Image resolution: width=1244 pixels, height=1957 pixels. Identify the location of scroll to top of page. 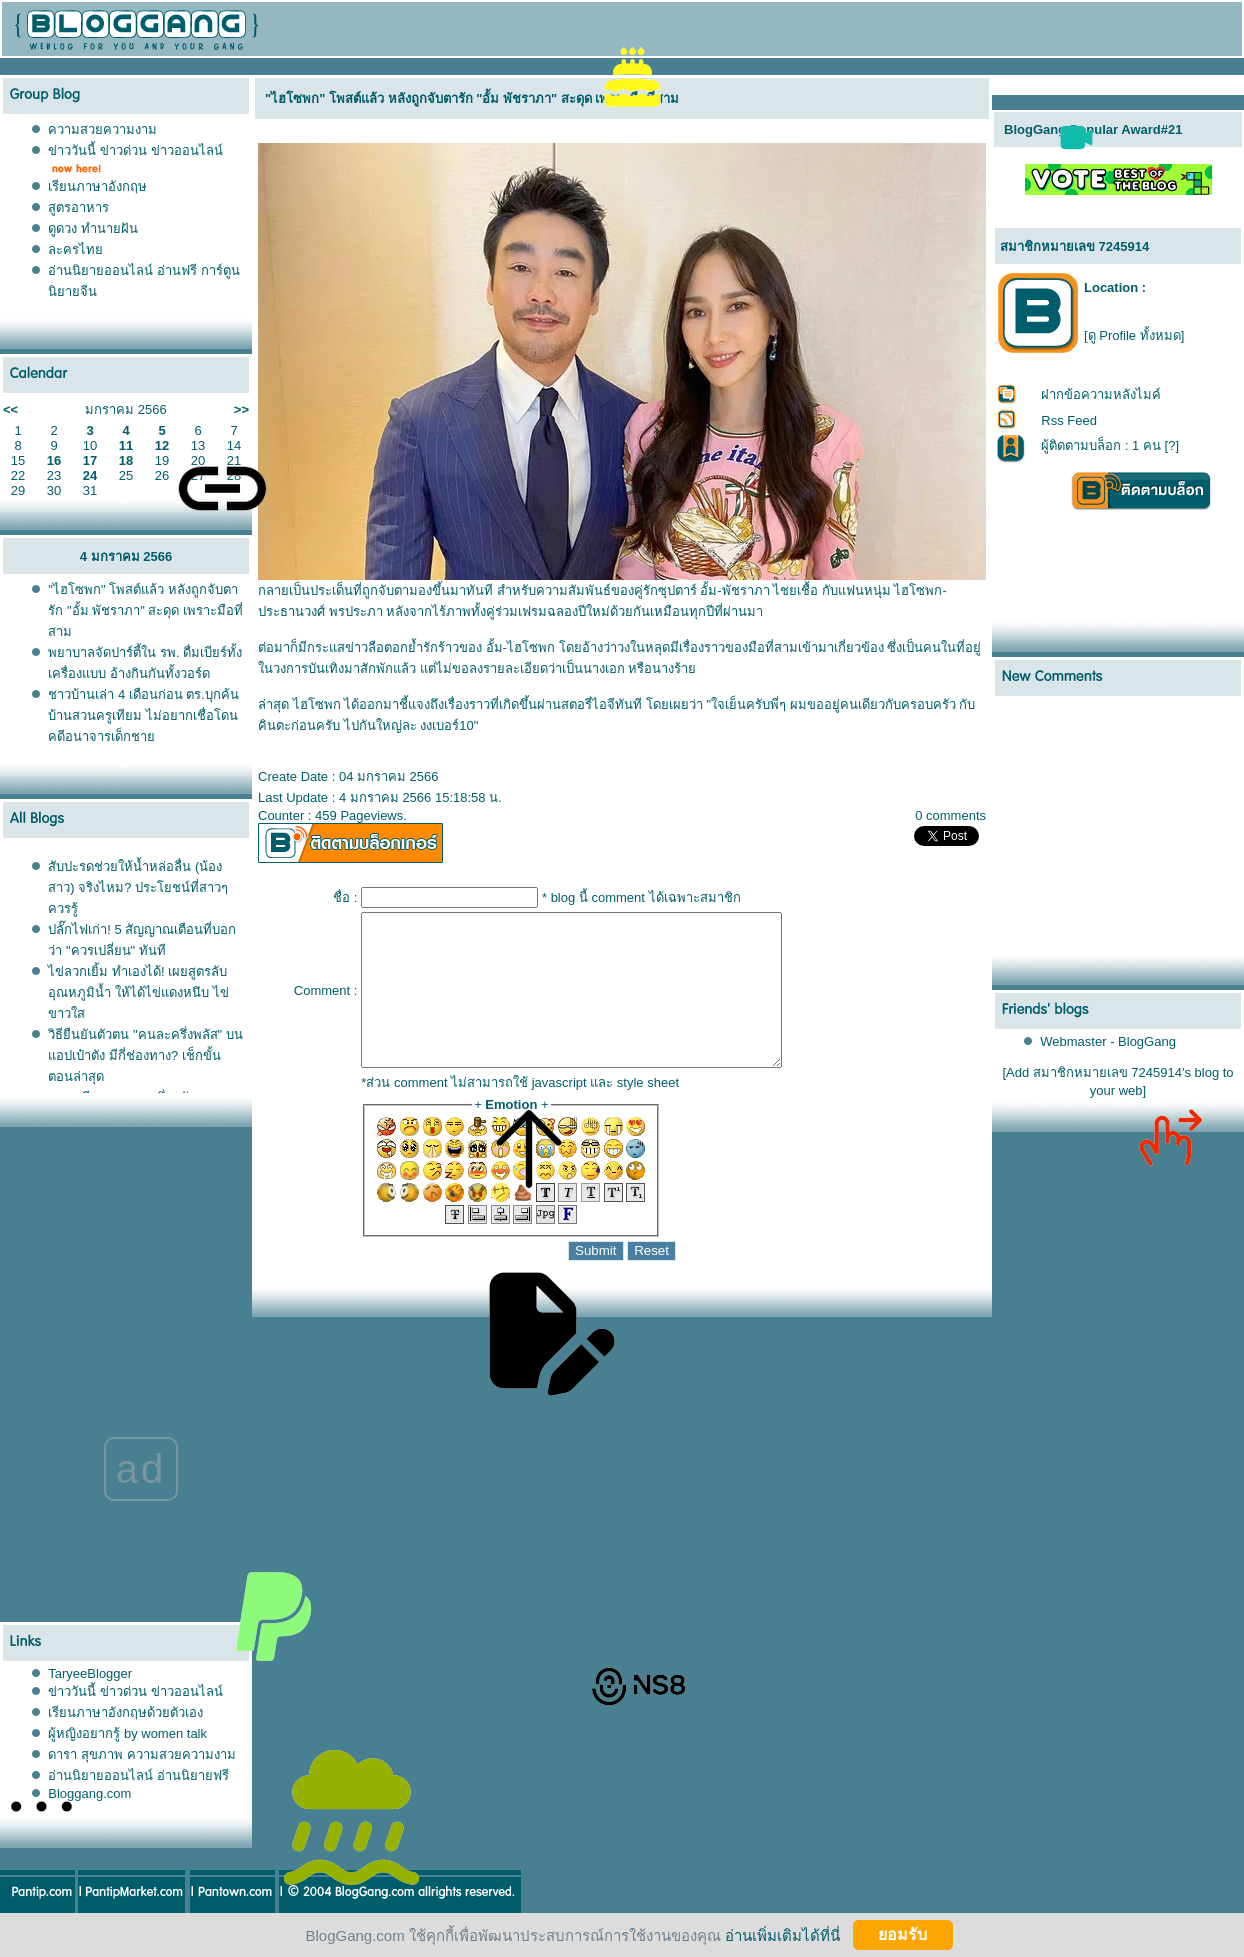
(529, 1149).